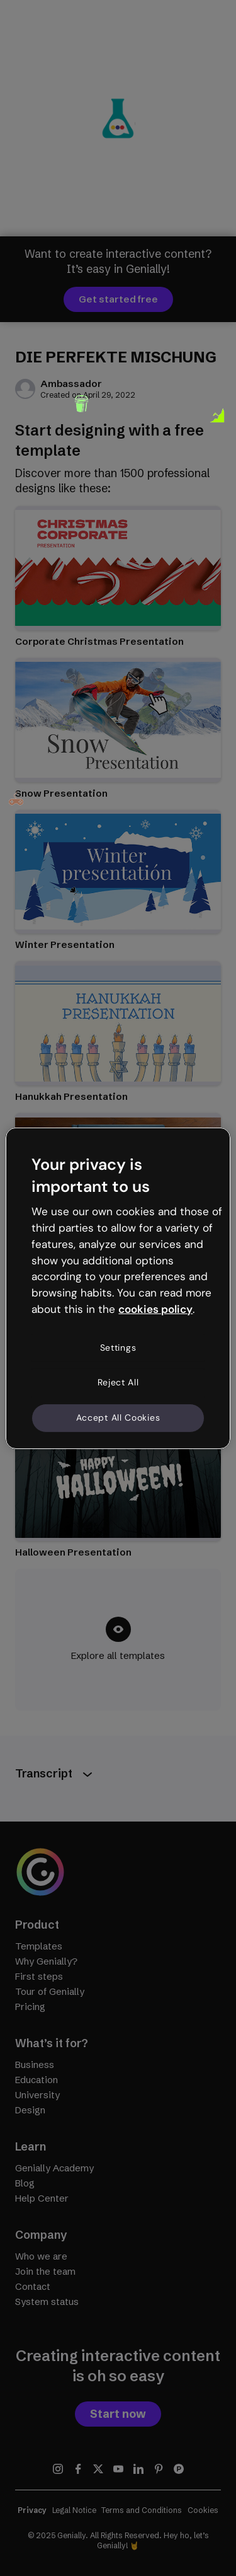  I want to click on access gaming features or settings, so click(16, 799).